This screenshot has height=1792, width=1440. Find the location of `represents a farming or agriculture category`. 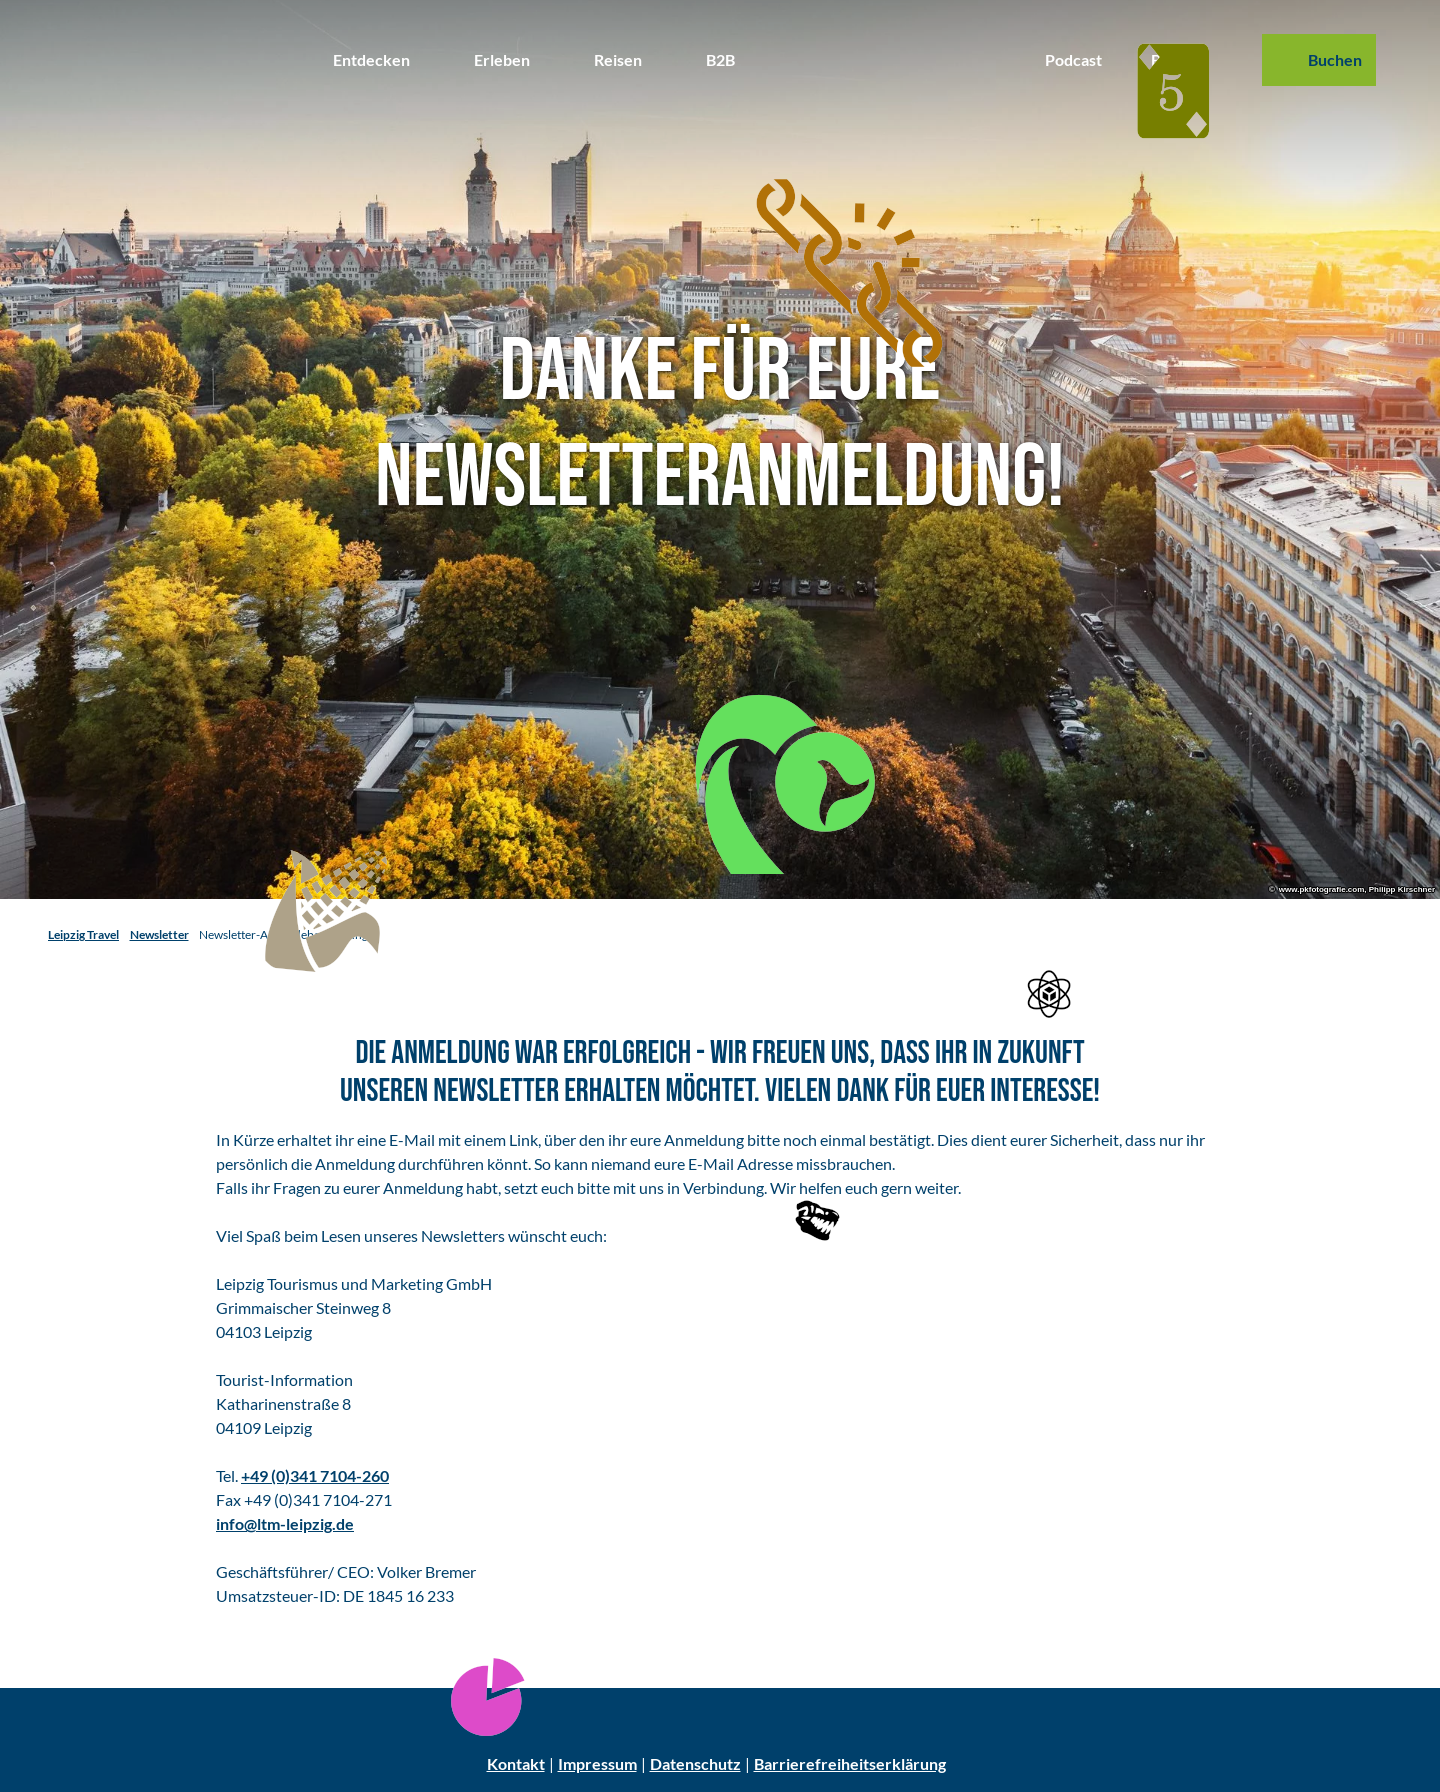

represents a farming or agriculture category is located at coordinates (326, 911).